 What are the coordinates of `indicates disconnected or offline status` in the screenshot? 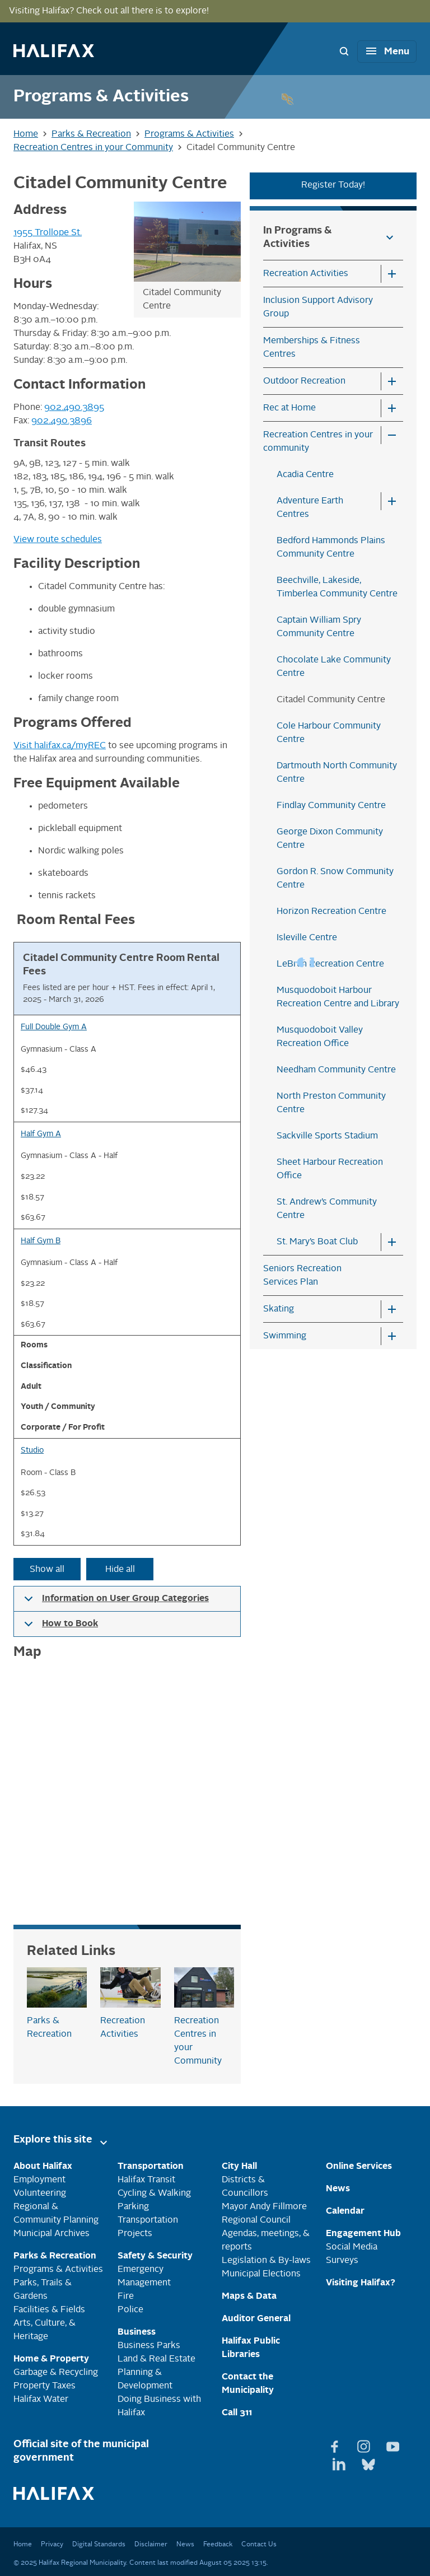 It's located at (304, 962).